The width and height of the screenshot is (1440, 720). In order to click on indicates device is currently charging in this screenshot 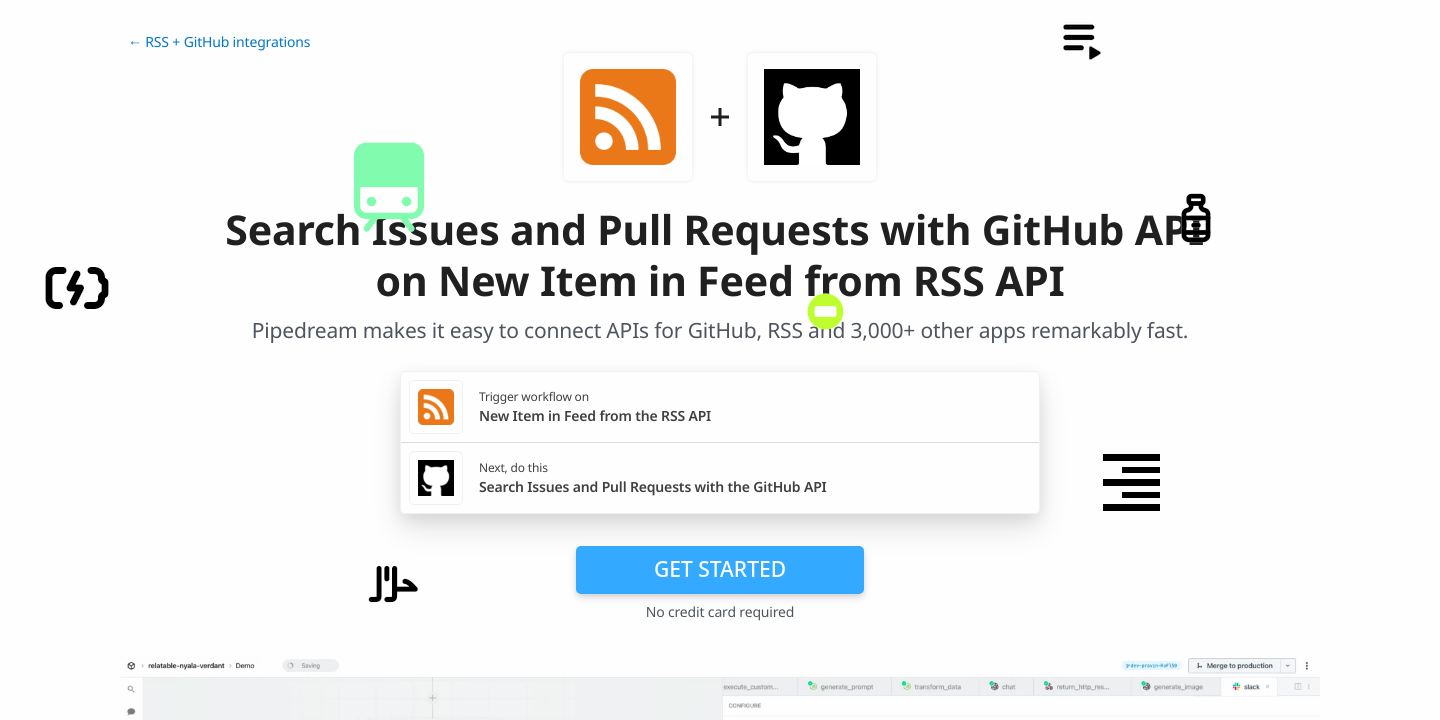, I will do `click(77, 288)`.